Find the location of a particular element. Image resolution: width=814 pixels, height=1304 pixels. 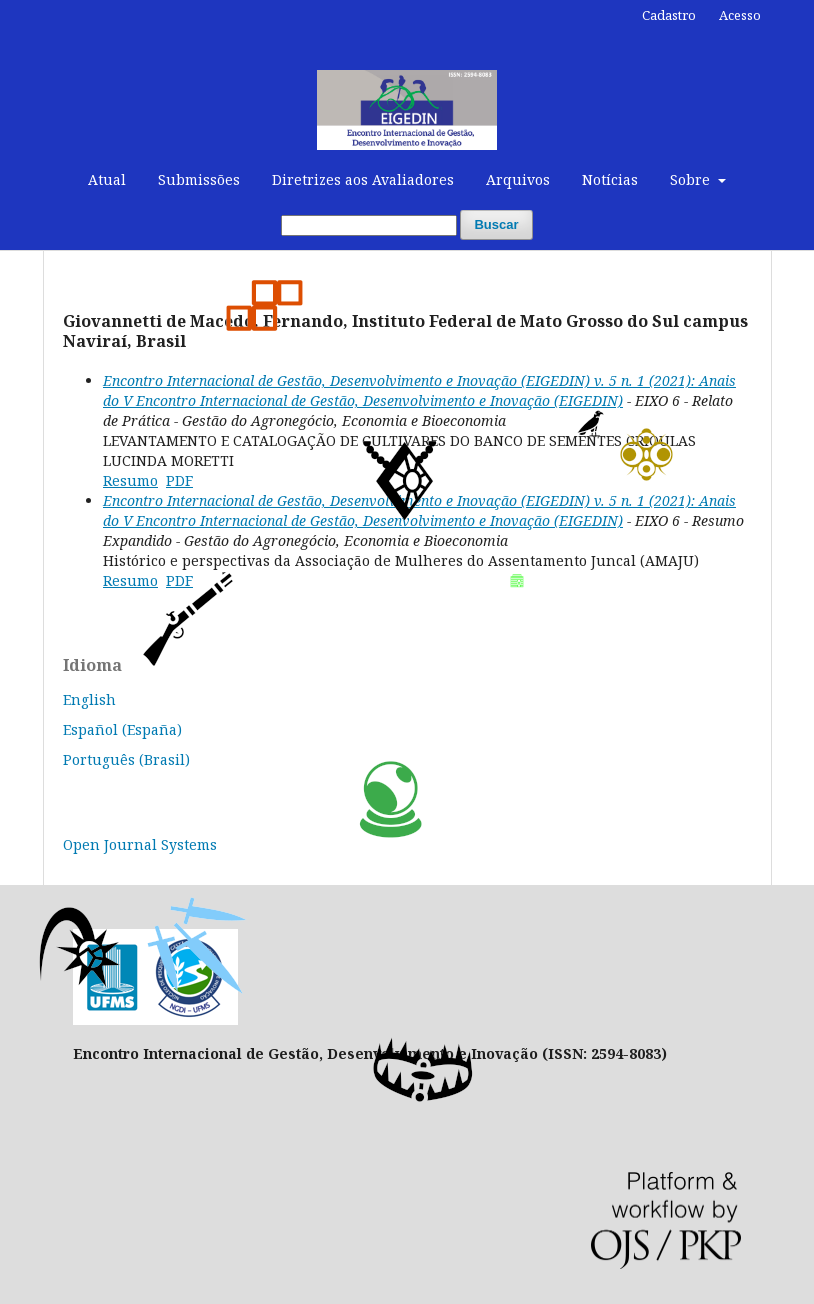

view predictions or fortune features is located at coordinates (391, 799).